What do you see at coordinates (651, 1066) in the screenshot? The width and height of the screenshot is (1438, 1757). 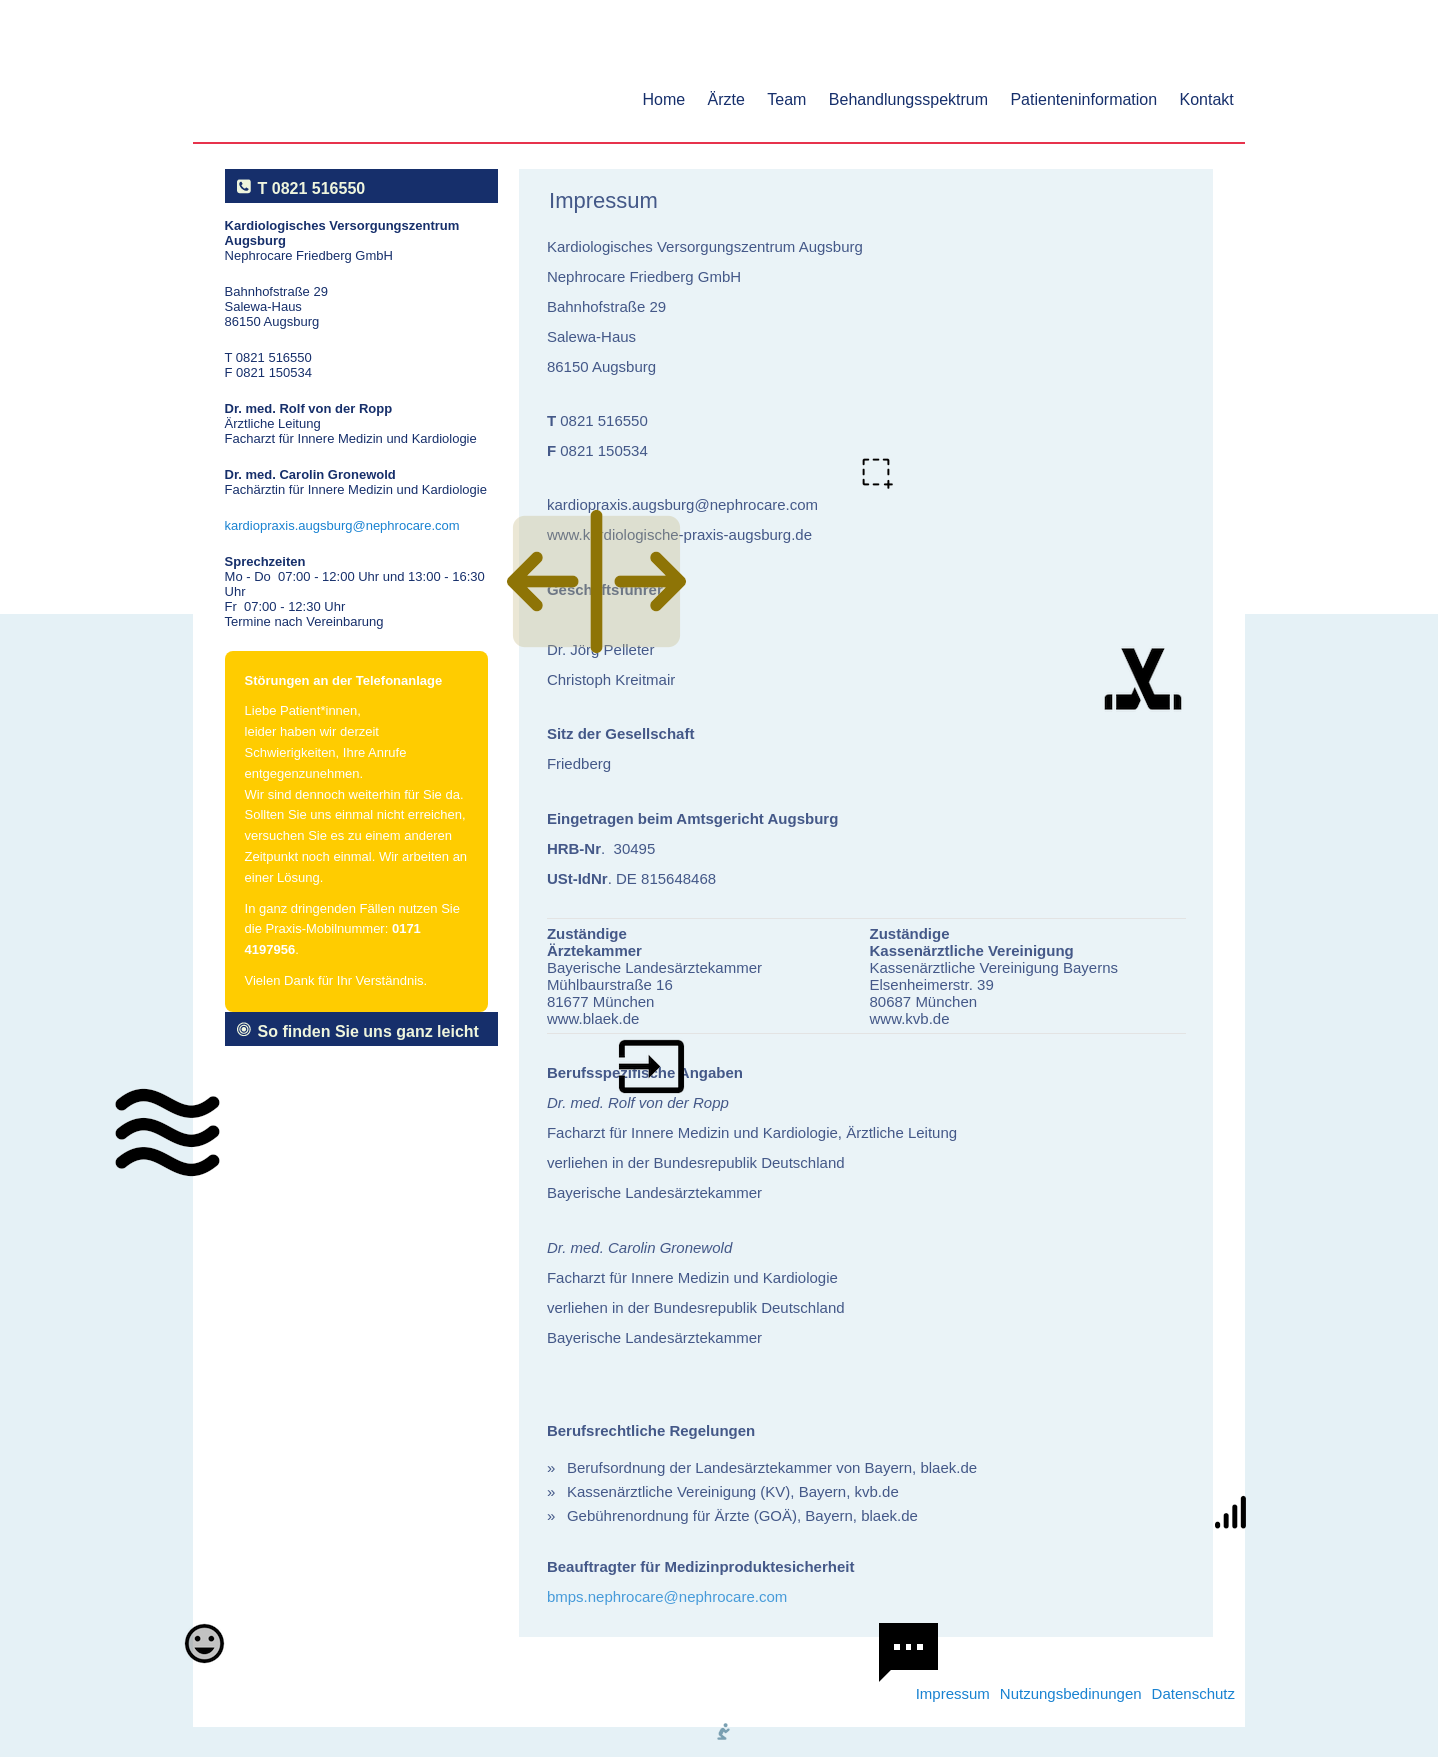 I see `input or import data into the current view` at bounding box center [651, 1066].